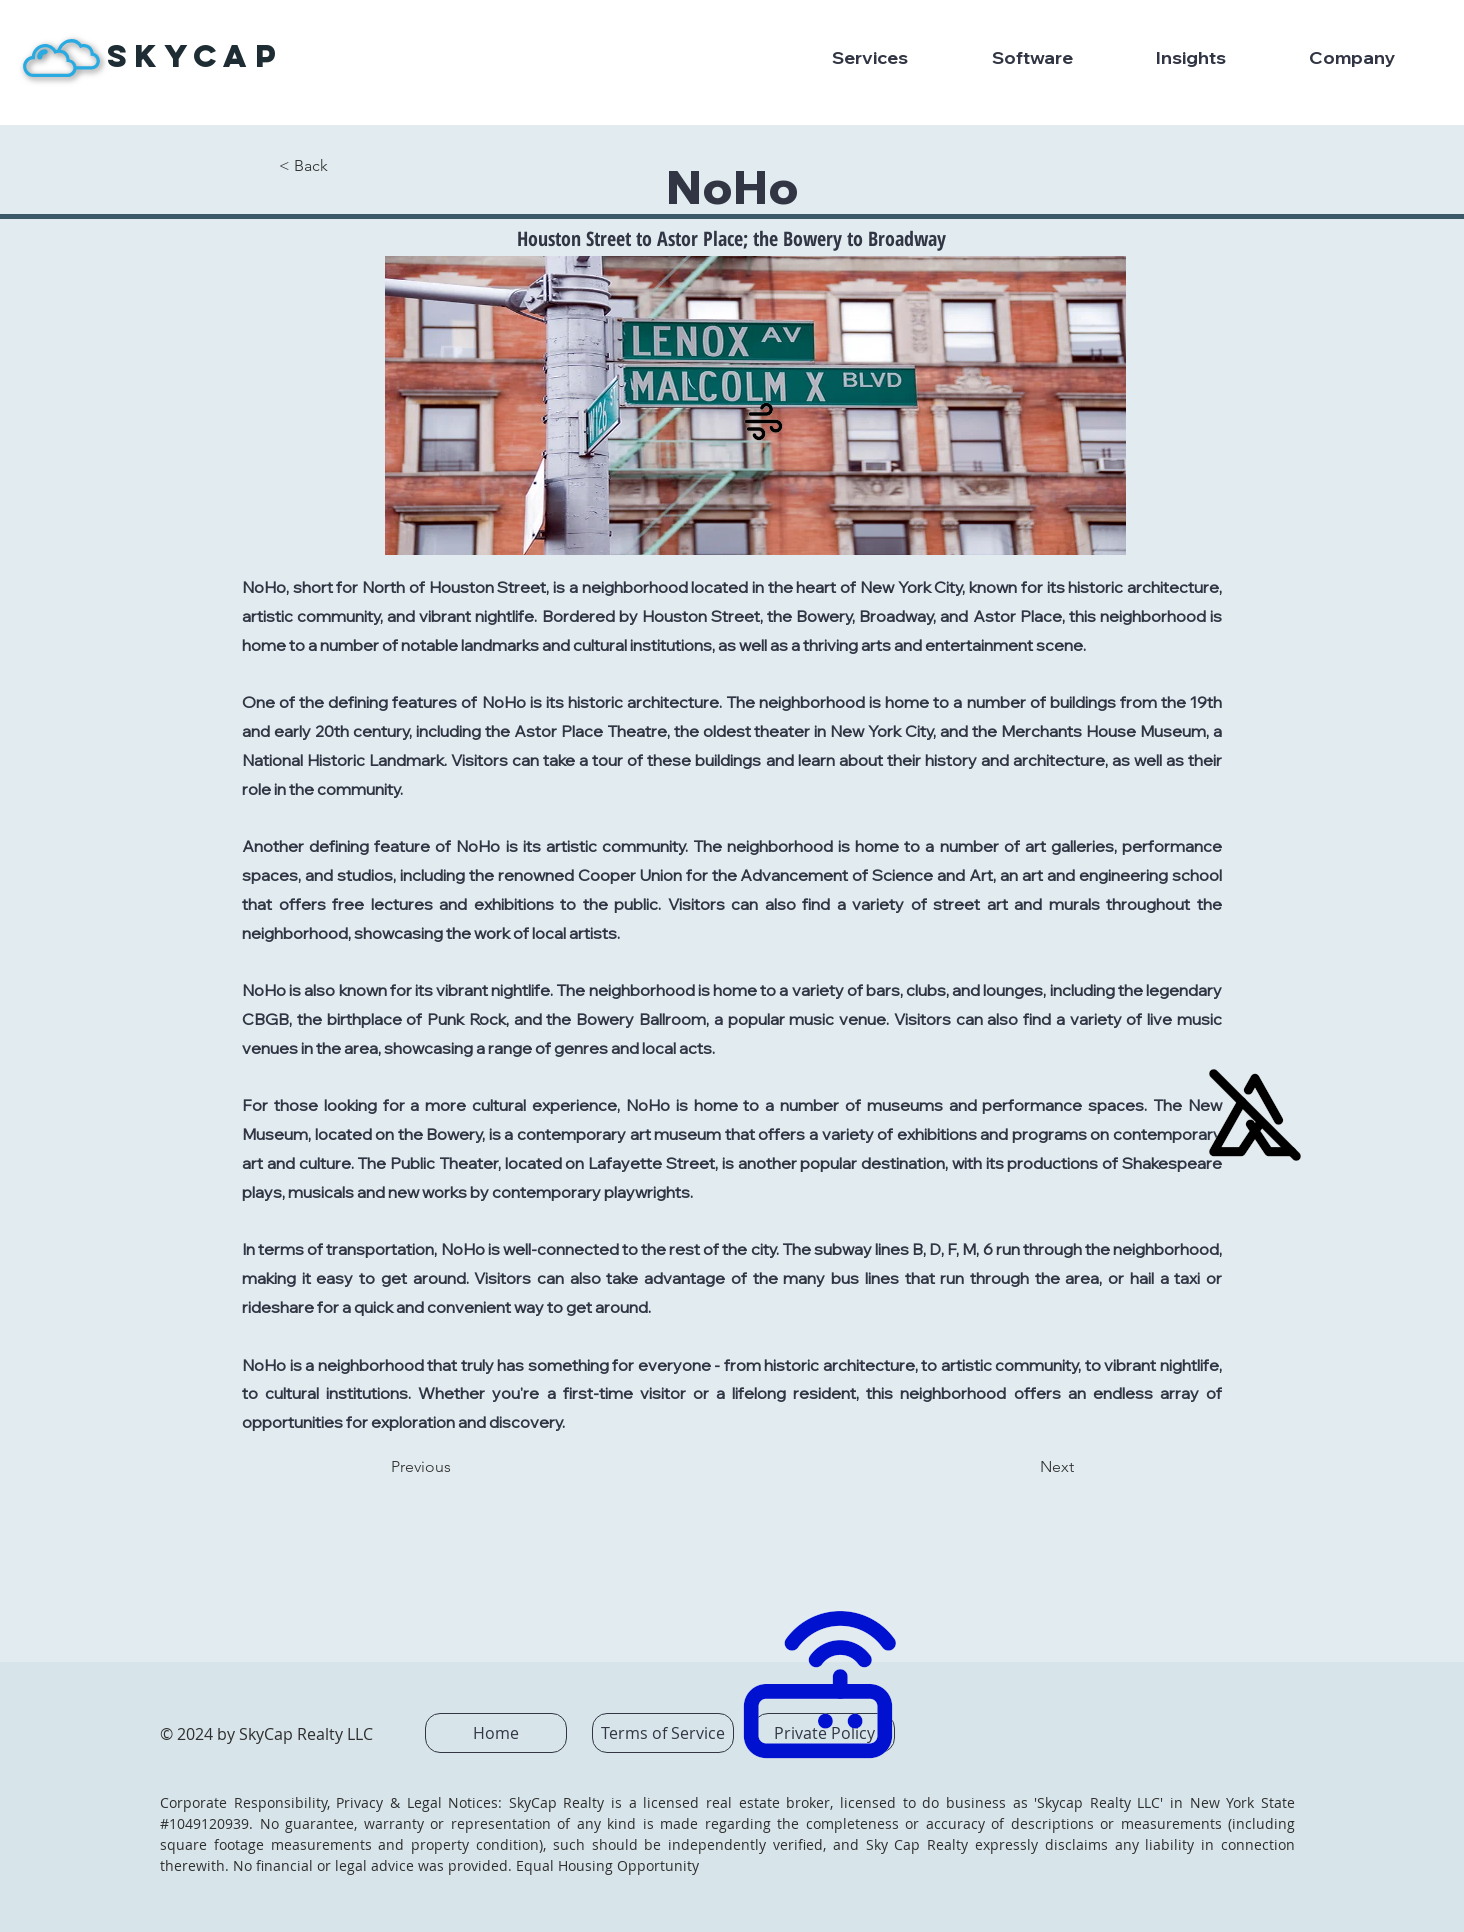 This screenshot has height=1932, width=1464. I want to click on access router or network settings, so click(818, 1684).